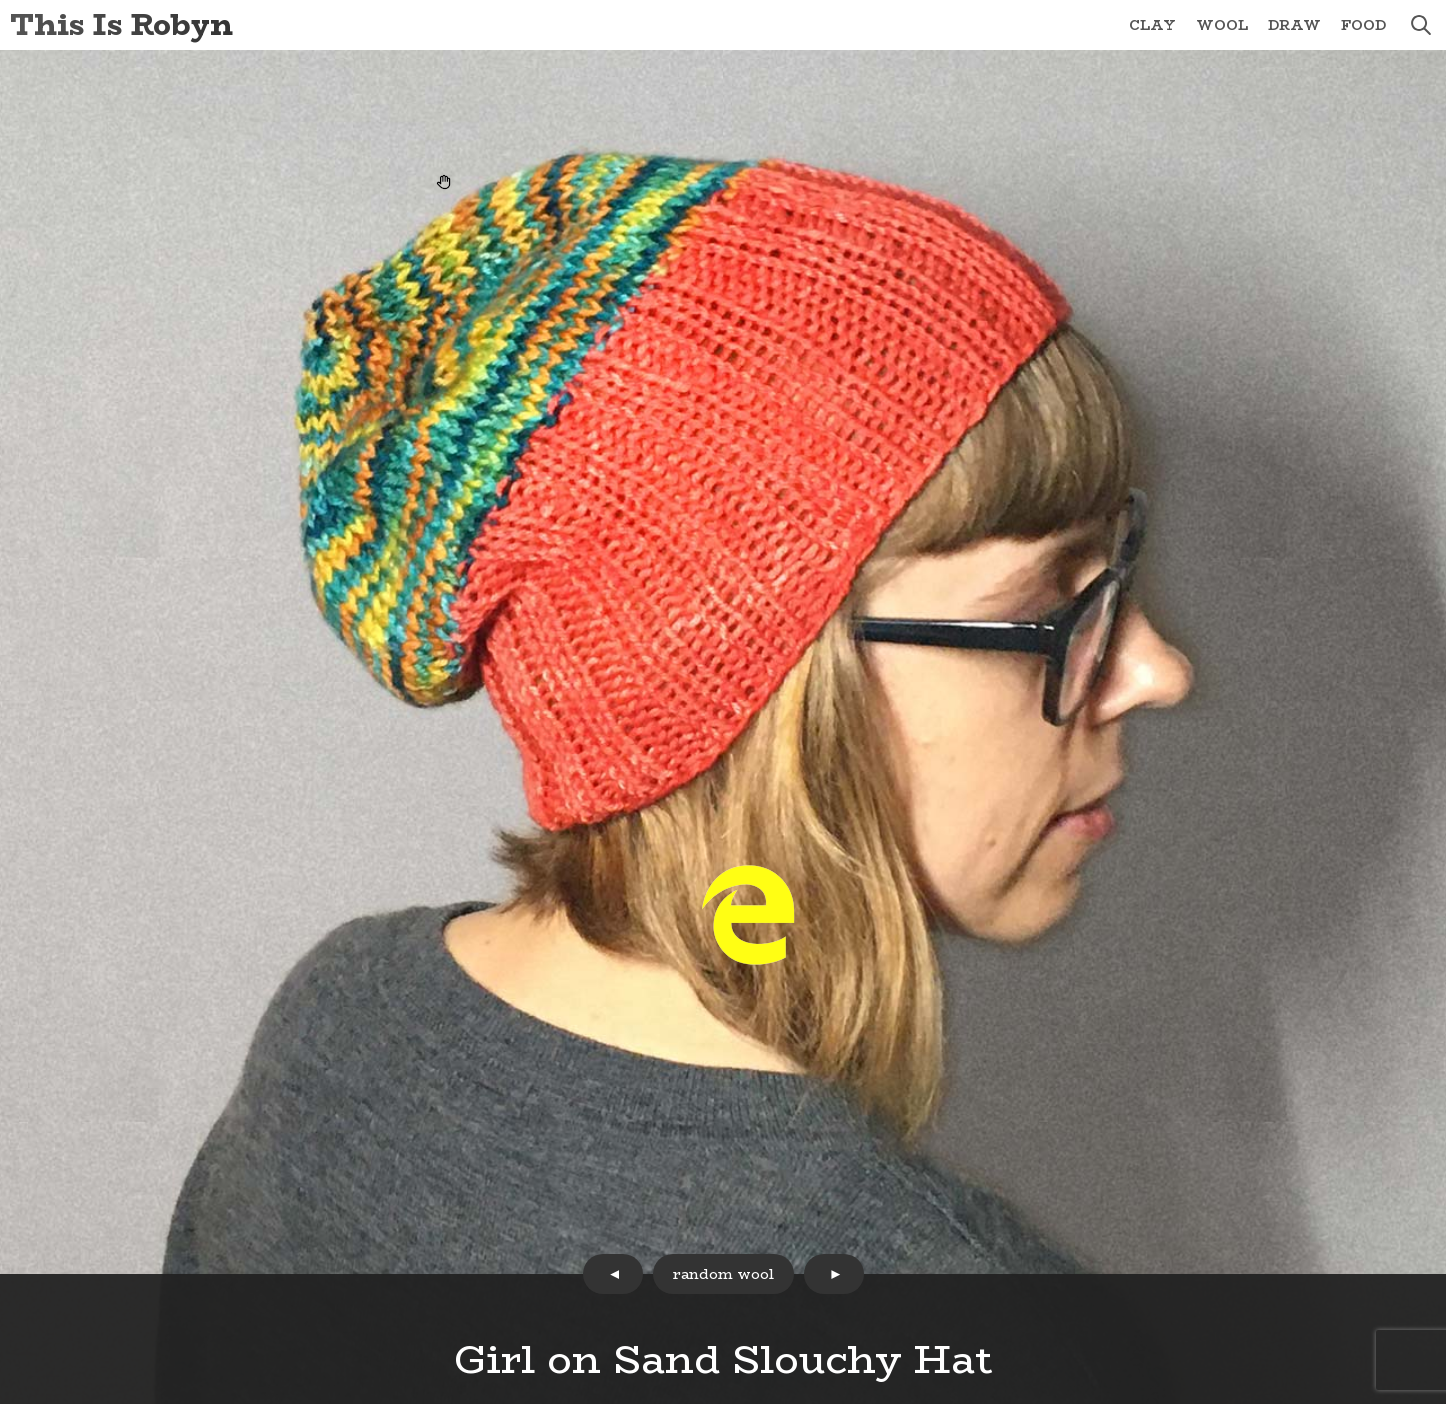 This screenshot has height=1404, width=1446. Describe the element at coordinates (748, 915) in the screenshot. I see `open microsoft edge legacy browser` at that location.